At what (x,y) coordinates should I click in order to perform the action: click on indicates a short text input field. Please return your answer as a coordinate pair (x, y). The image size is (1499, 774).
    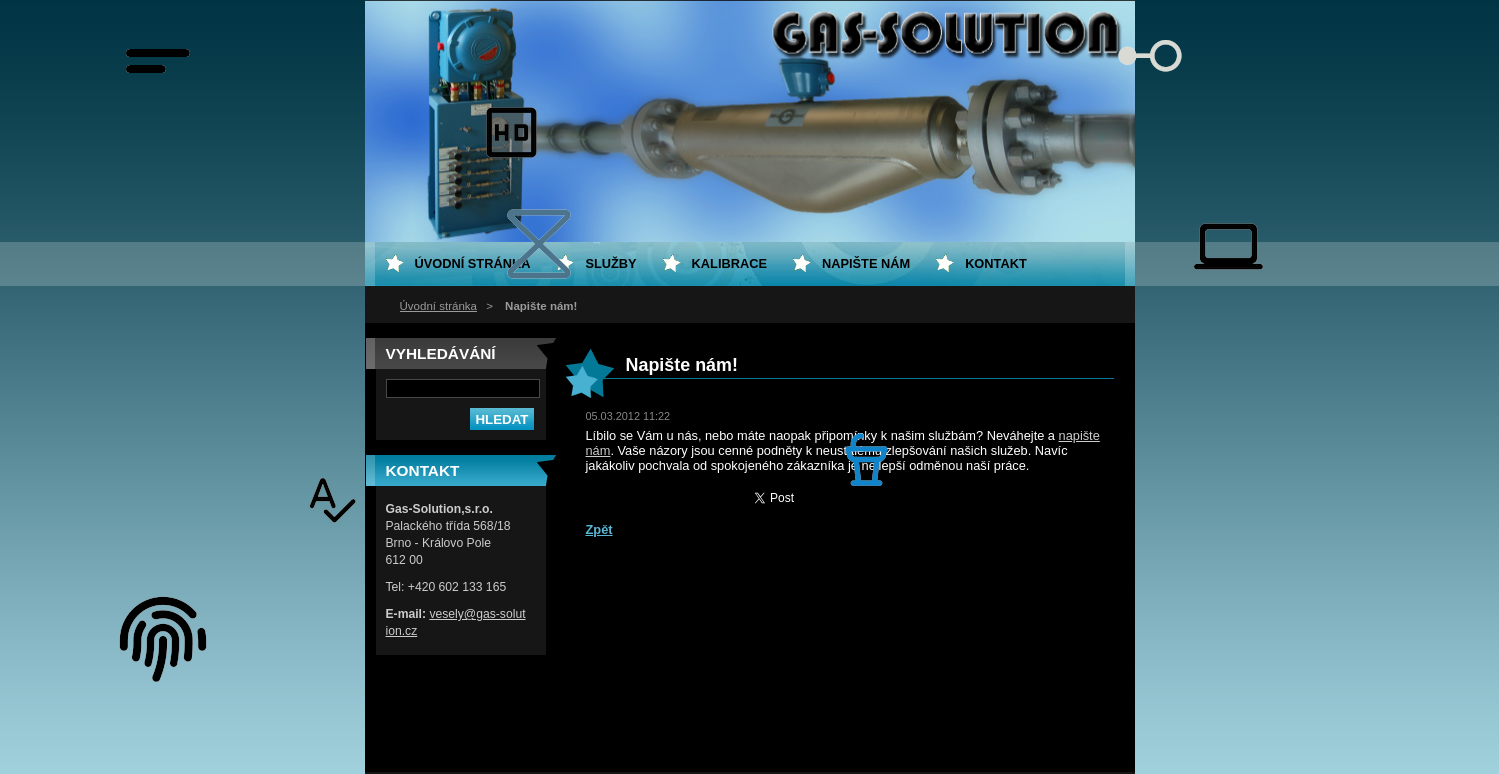
    Looking at the image, I should click on (158, 61).